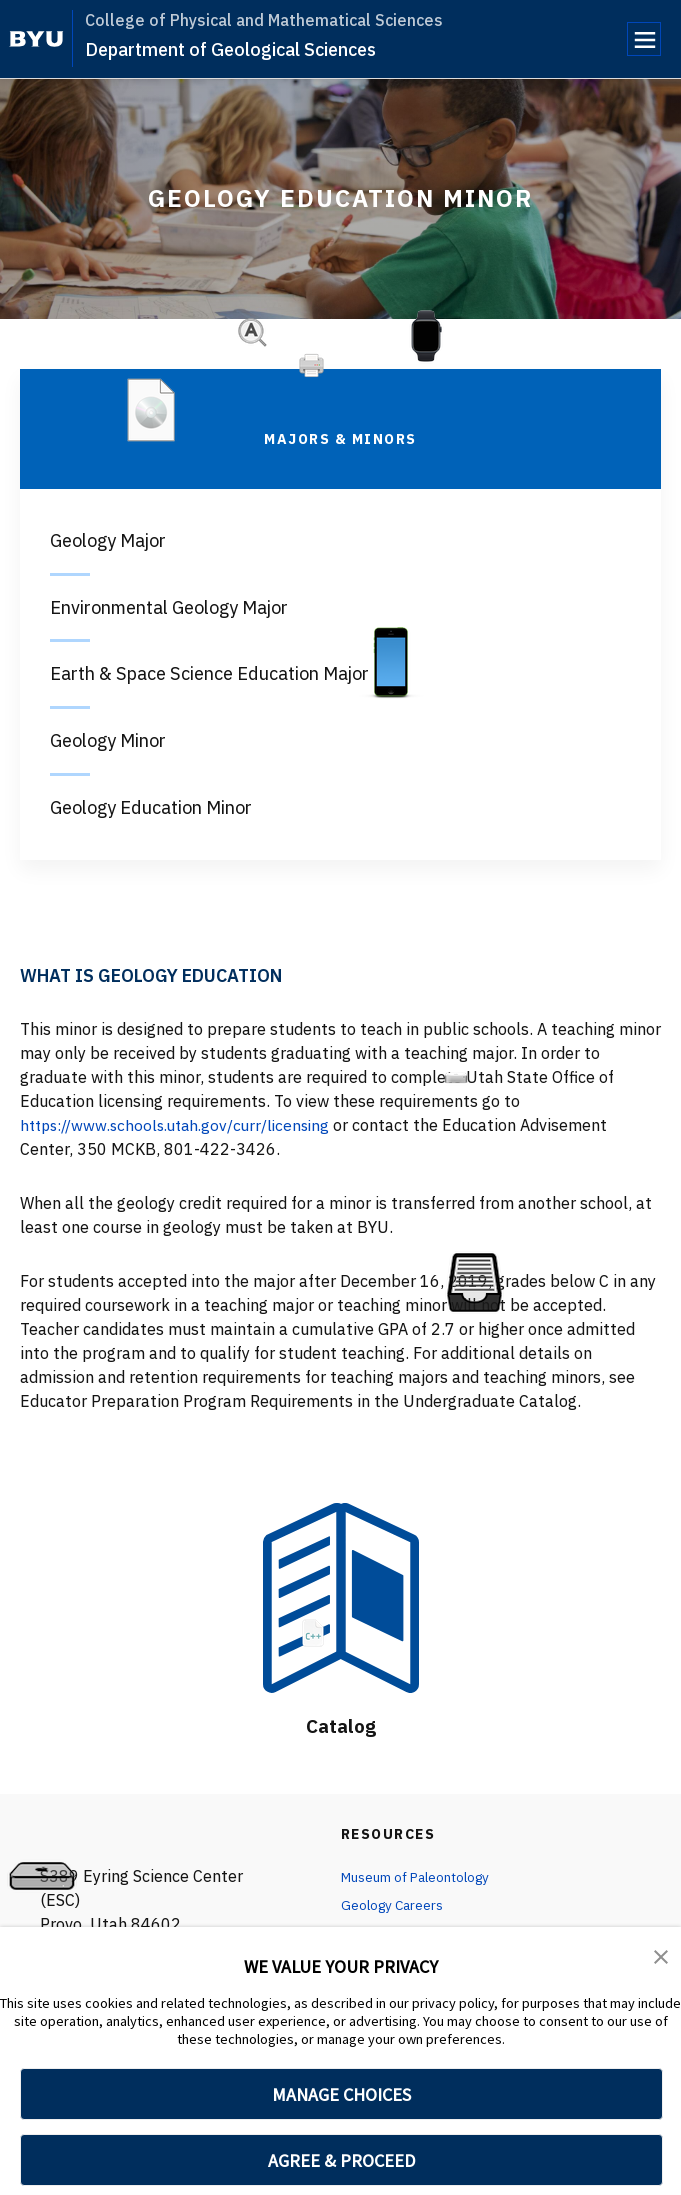  What do you see at coordinates (151, 410) in the screenshot?
I see `open a disc image file` at bounding box center [151, 410].